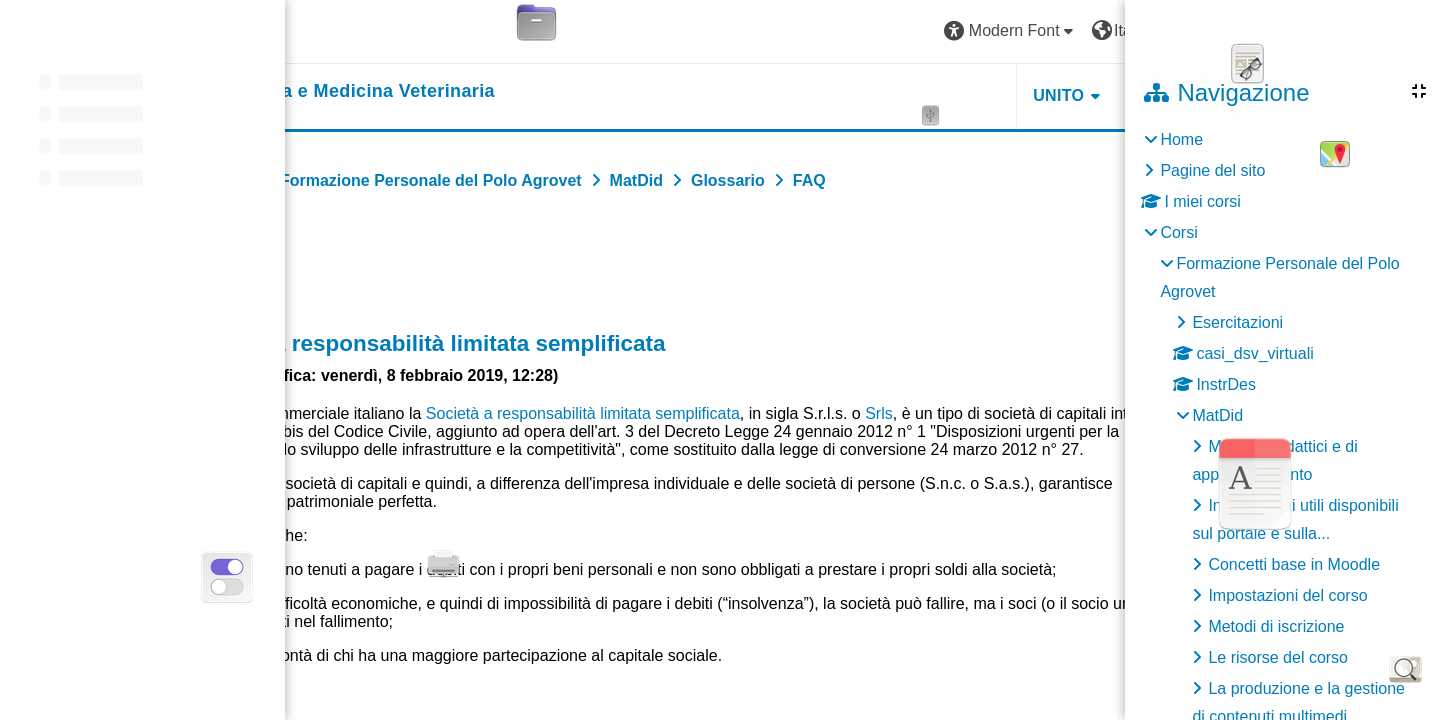 Image resolution: width=1440 pixels, height=720 pixels. Describe the element at coordinates (1335, 154) in the screenshot. I see `open the maps application` at that location.